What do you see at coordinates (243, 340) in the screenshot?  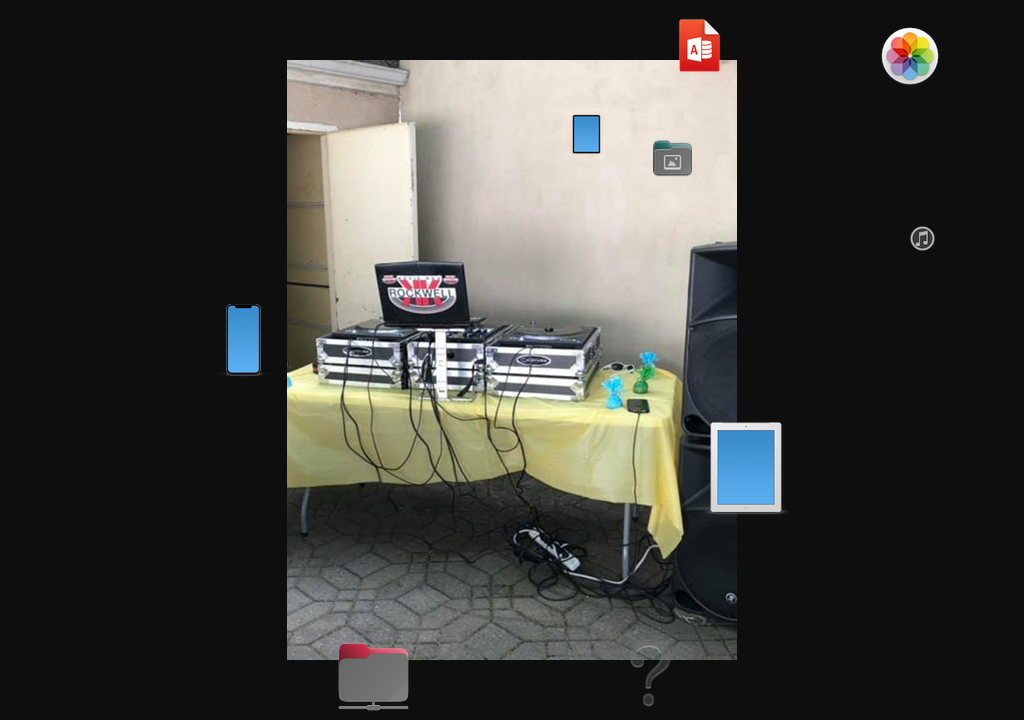 I see `manage connected iPhone device` at bounding box center [243, 340].